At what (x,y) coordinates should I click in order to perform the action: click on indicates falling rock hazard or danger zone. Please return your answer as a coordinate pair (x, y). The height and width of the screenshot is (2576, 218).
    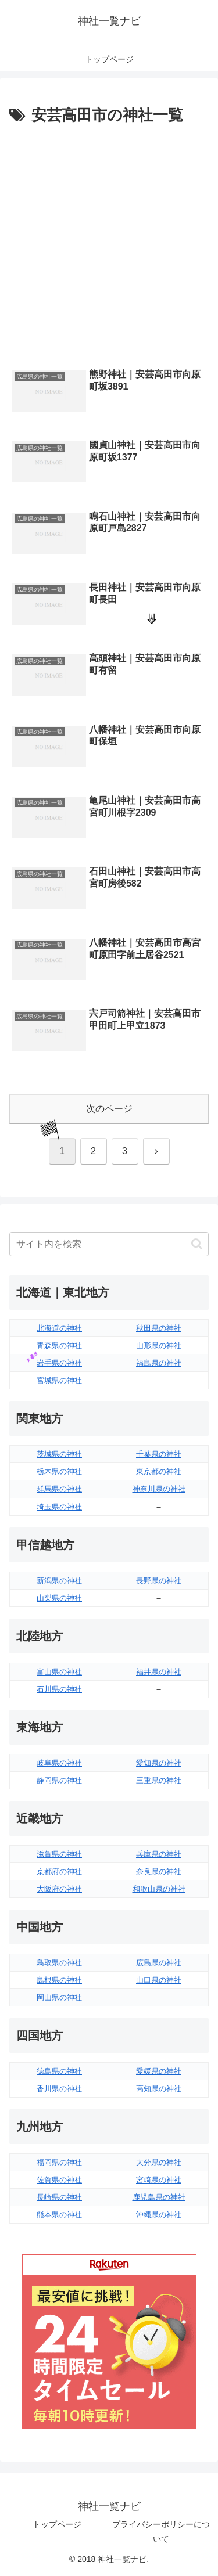
    Looking at the image, I should click on (152, 619).